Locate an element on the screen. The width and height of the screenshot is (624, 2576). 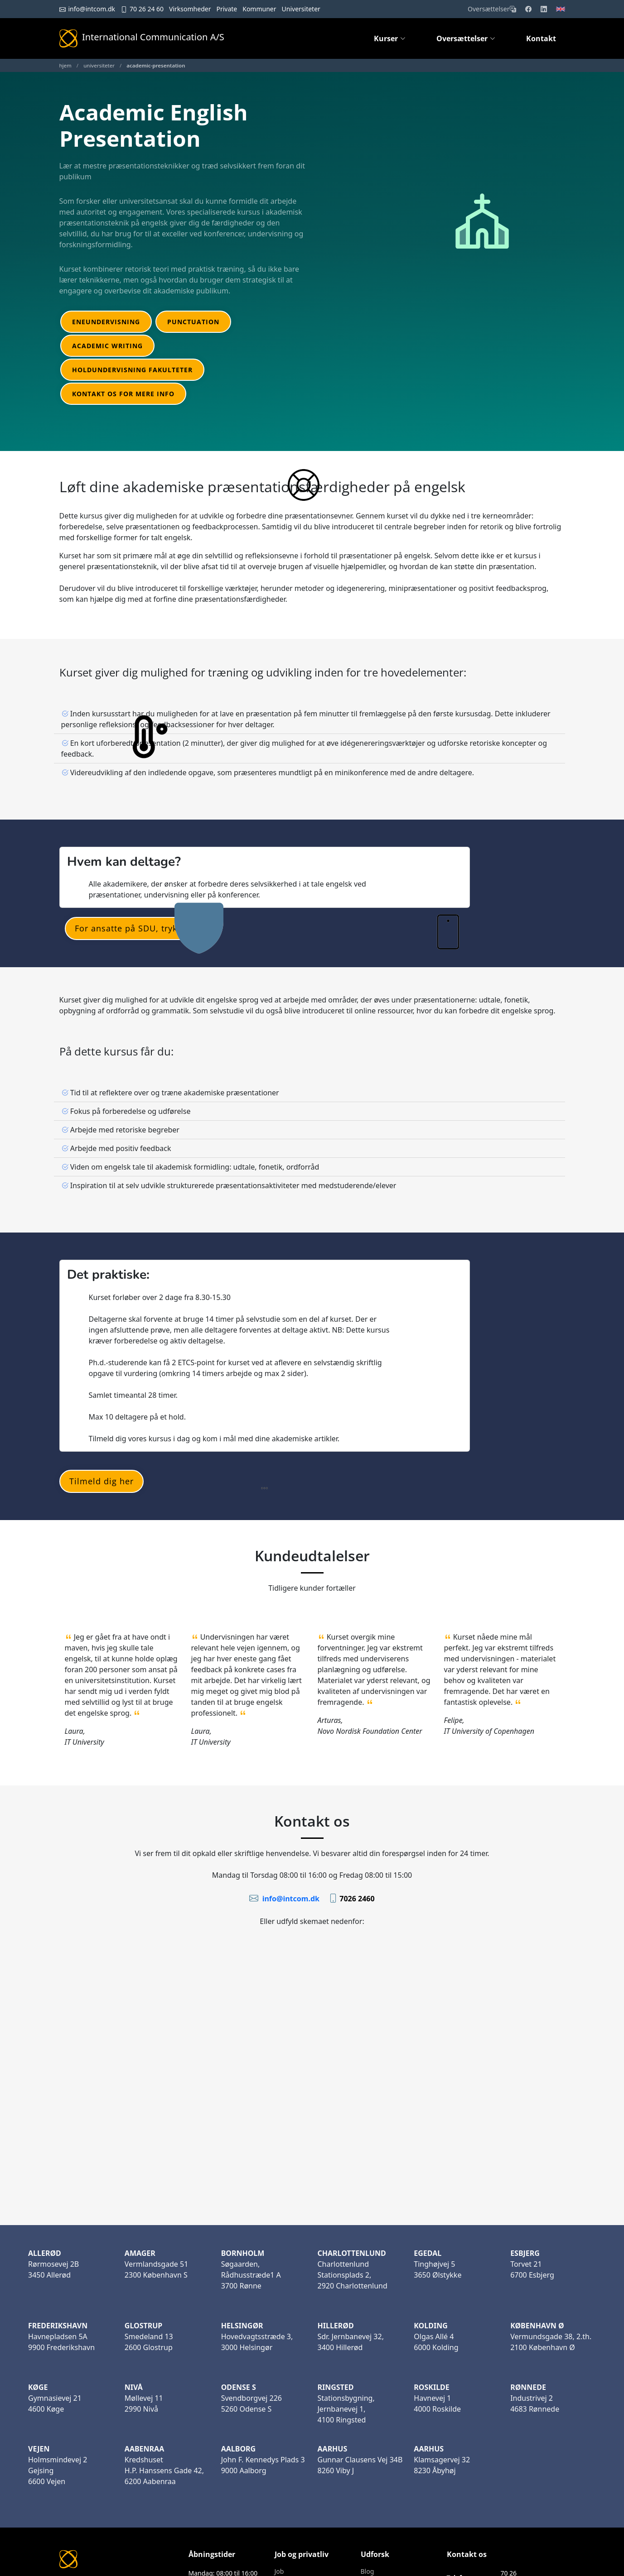
open more options menu is located at coordinates (264, 1488).